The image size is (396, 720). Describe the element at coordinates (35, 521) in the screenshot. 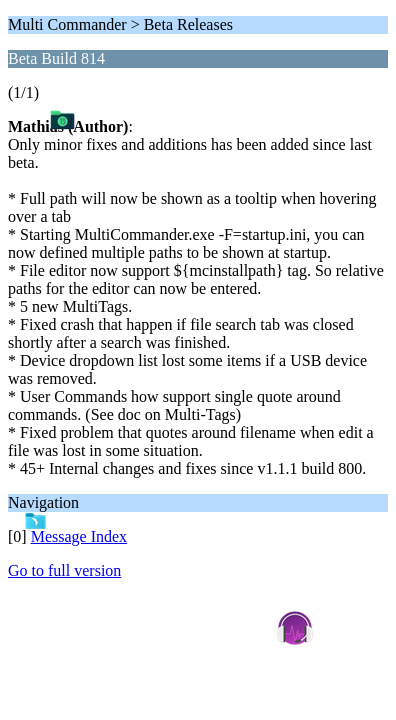

I see `open parrot os system folder` at that location.